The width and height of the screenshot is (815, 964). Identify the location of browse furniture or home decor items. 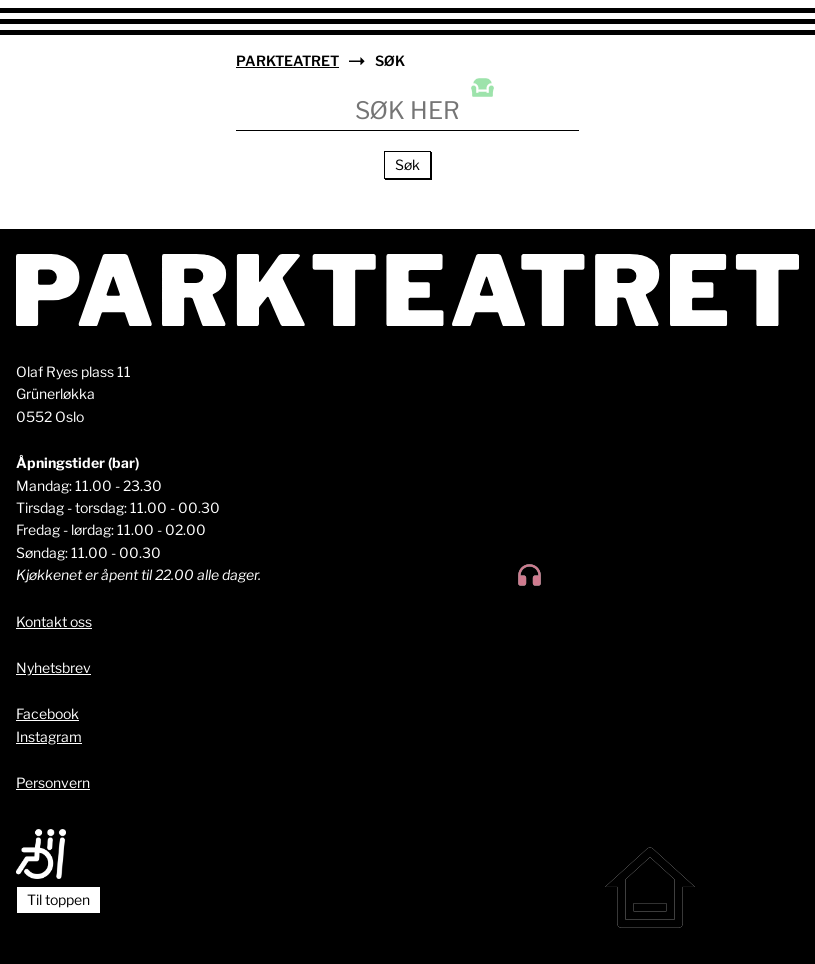
(482, 87).